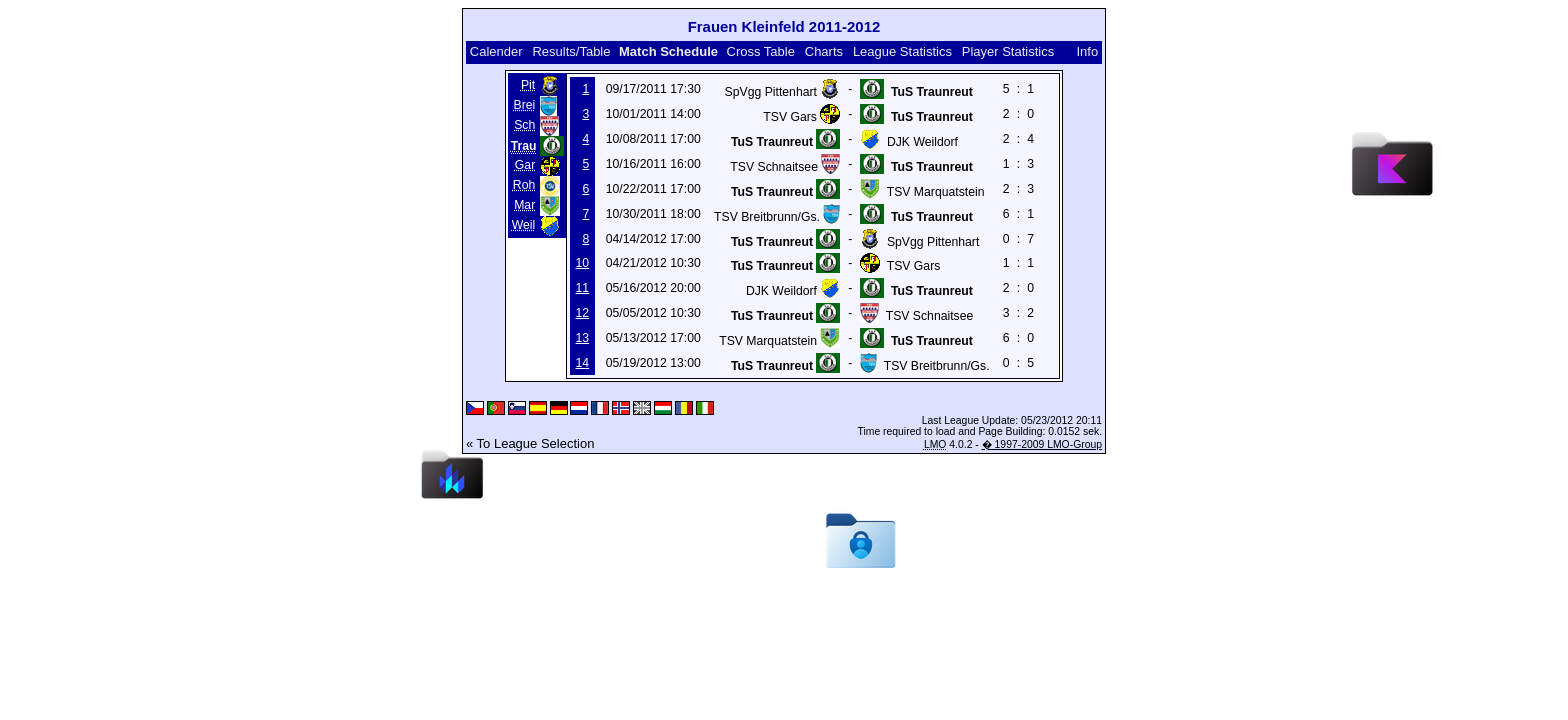 The image size is (1568, 720). Describe the element at coordinates (1392, 166) in the screenshot. I see `open kotlin project folder` at that location.